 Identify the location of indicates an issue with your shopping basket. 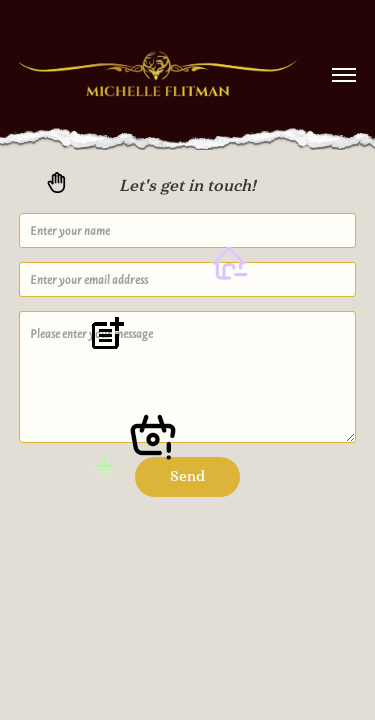
(153, 435).